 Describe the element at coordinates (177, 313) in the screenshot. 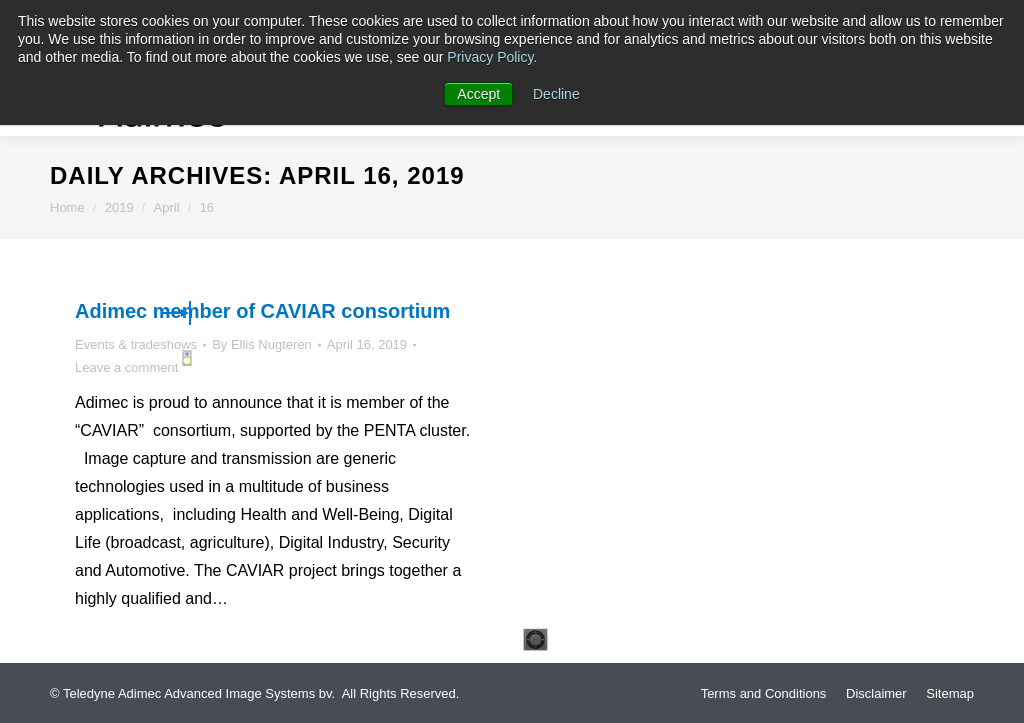

I see `go to the last item or page` at that location.